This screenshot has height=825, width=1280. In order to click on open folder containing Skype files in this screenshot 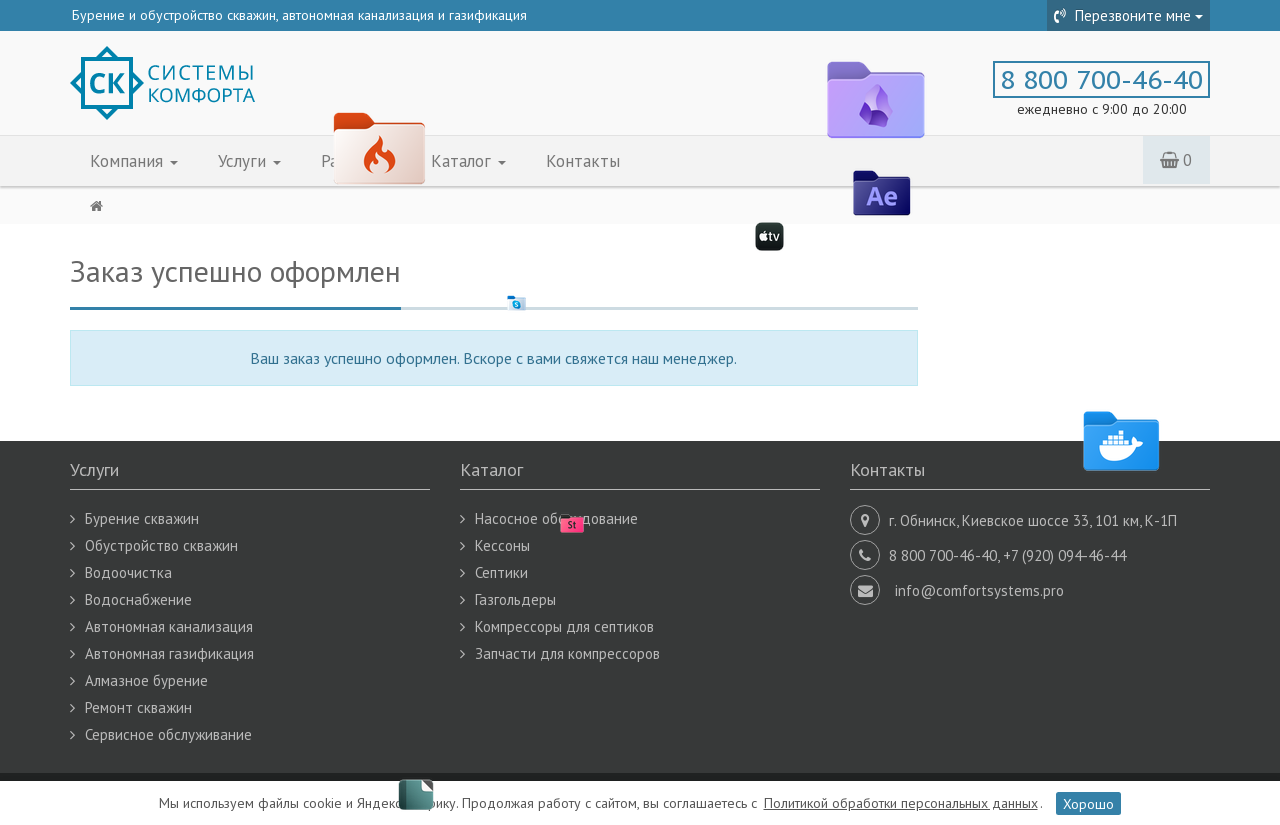, I will do `click(516, 303)`.